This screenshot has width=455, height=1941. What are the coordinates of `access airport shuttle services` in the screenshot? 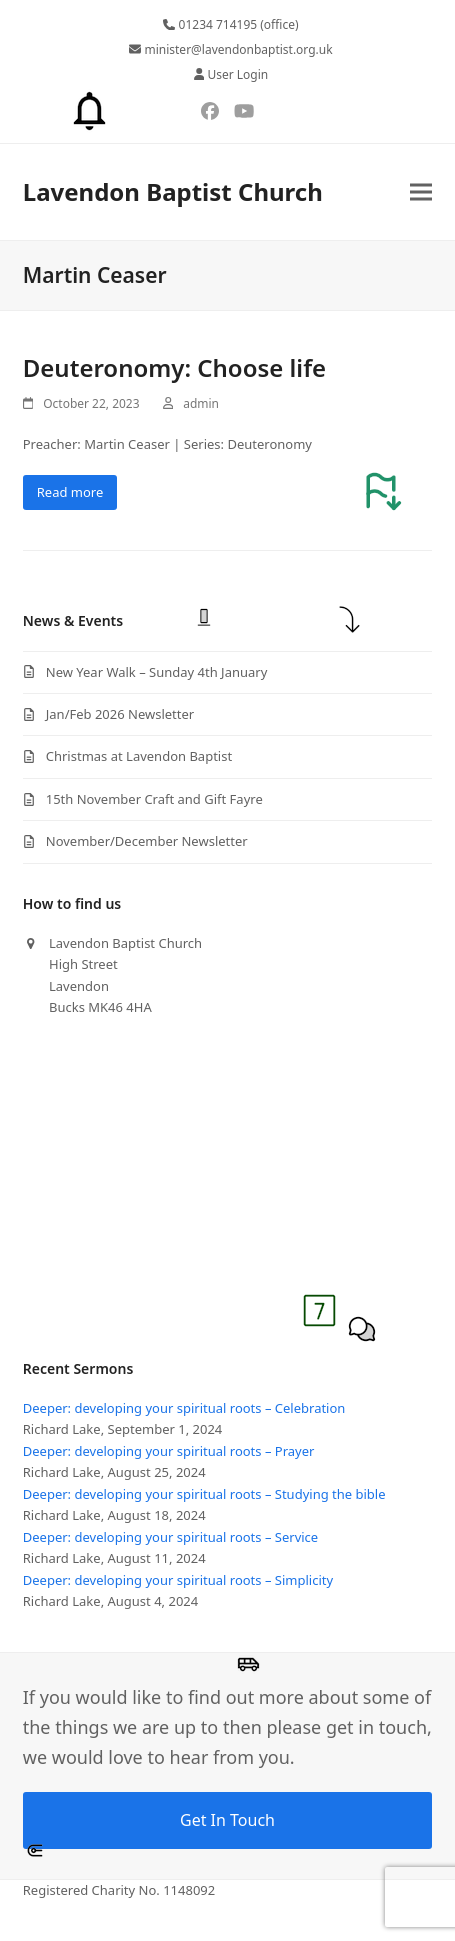 It's located at (248, 1664).